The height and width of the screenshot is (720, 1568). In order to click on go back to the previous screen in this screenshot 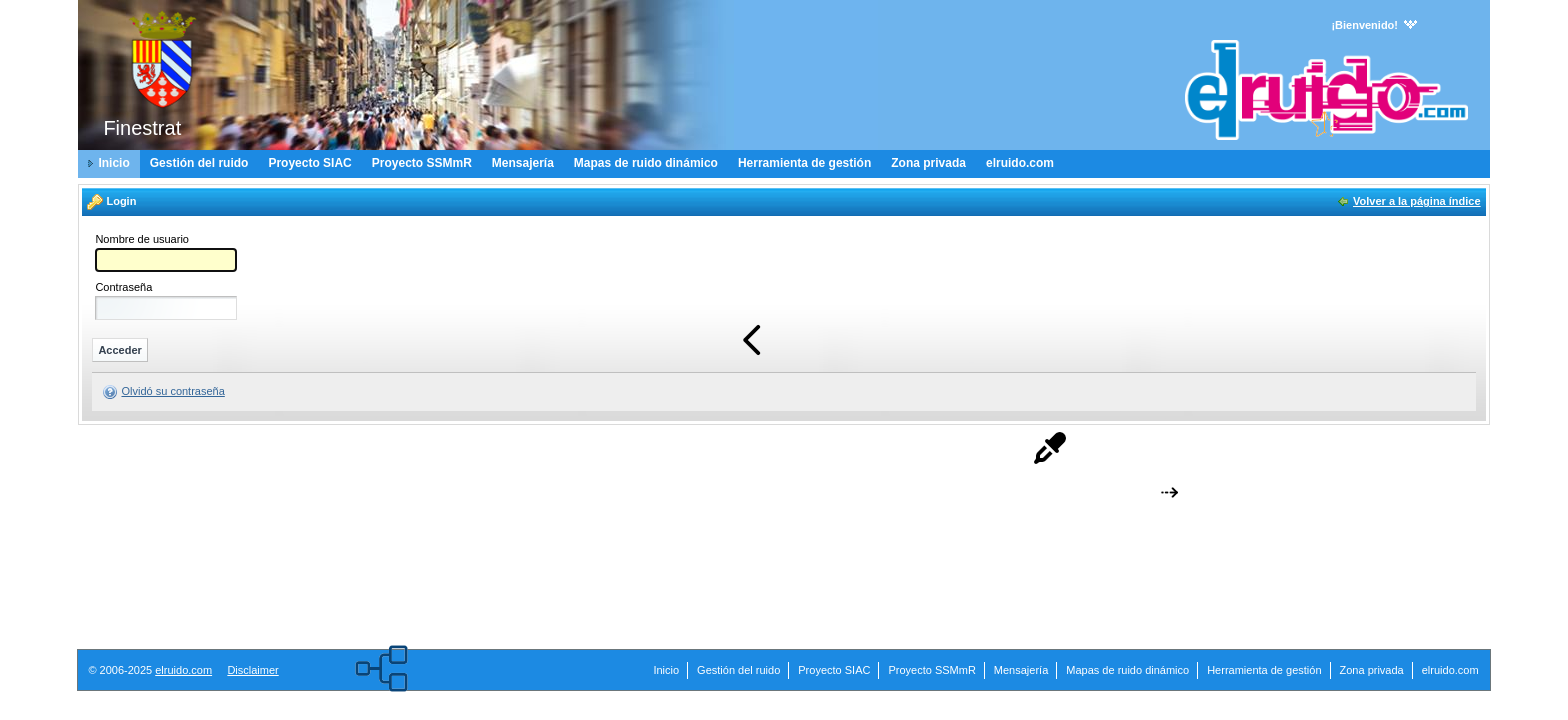, I will do `click(753, 340)`.